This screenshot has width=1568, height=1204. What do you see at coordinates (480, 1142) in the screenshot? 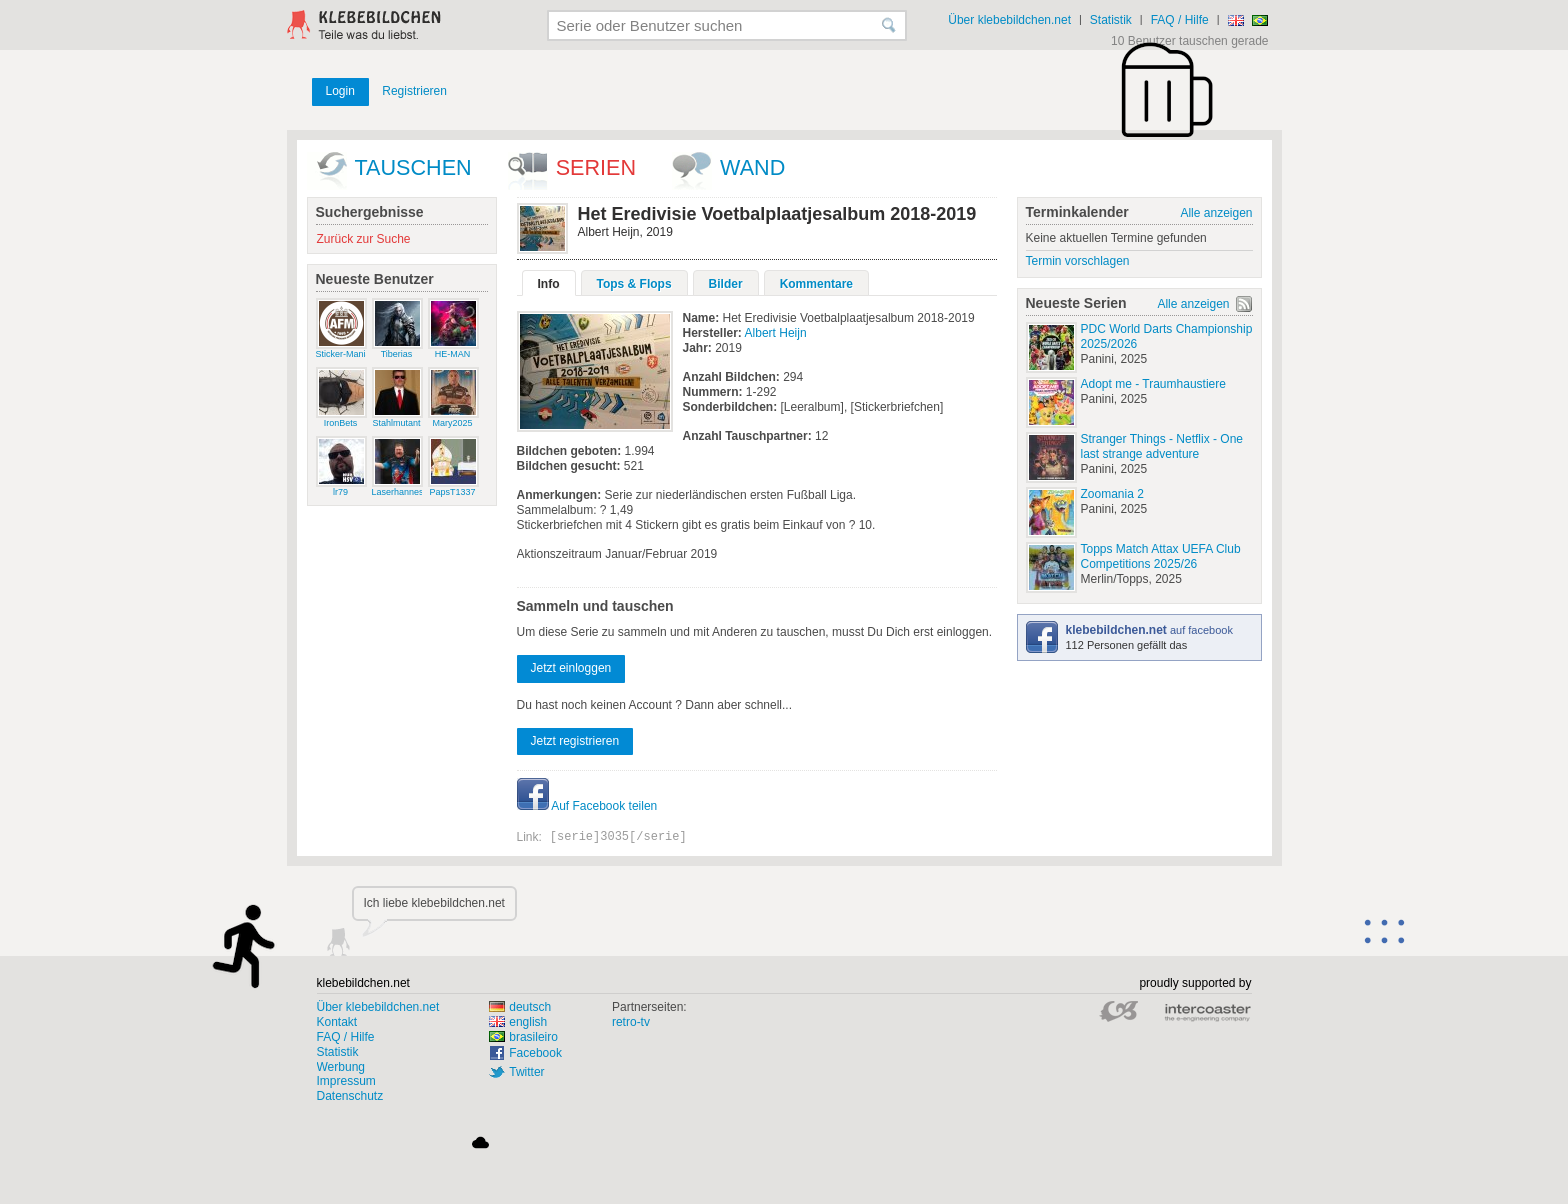
I see `cloud storage or syncing status` at bounding box center [480, 1142].